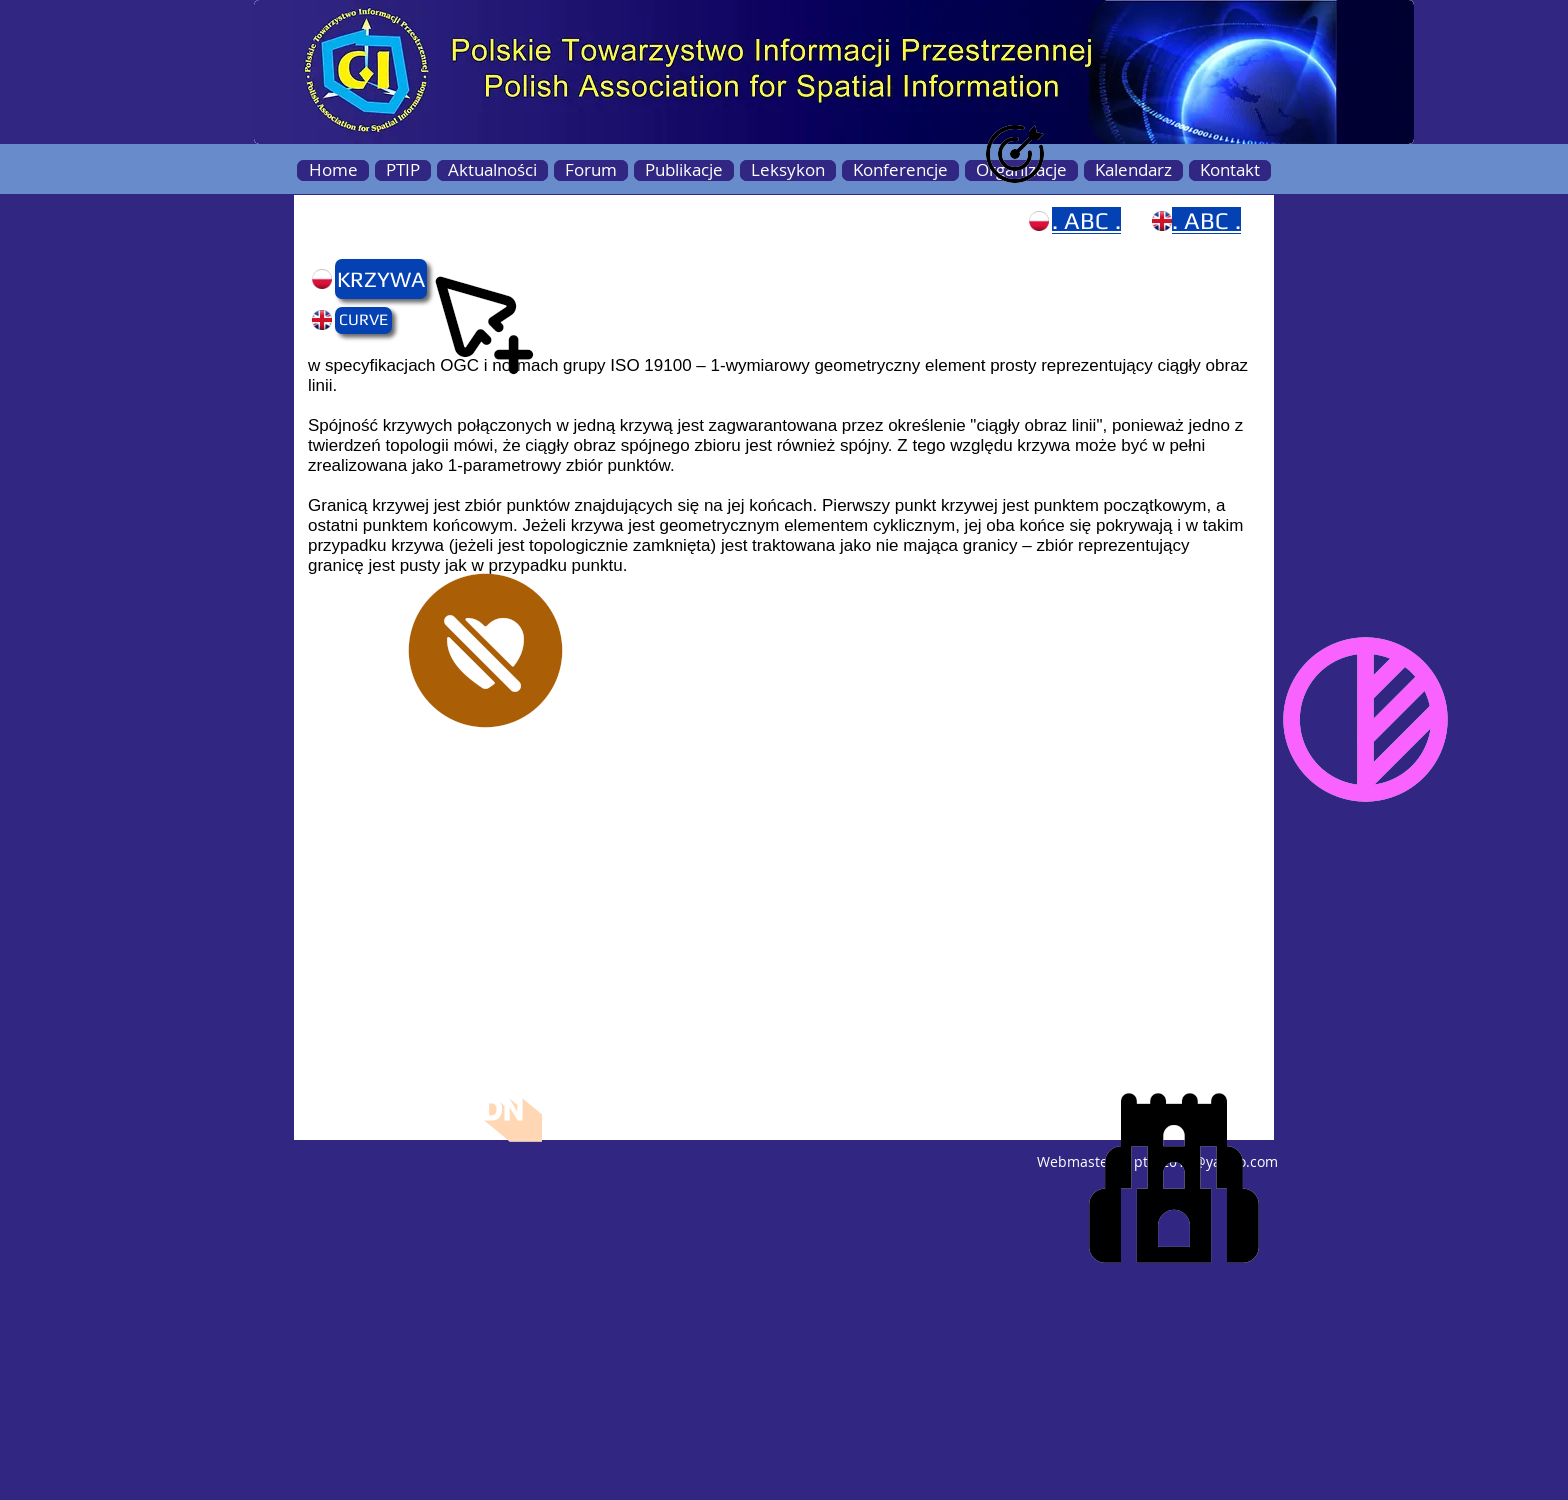 The image size is (1568, 1500). I want to click on remove from favorites, so click(485, 650).